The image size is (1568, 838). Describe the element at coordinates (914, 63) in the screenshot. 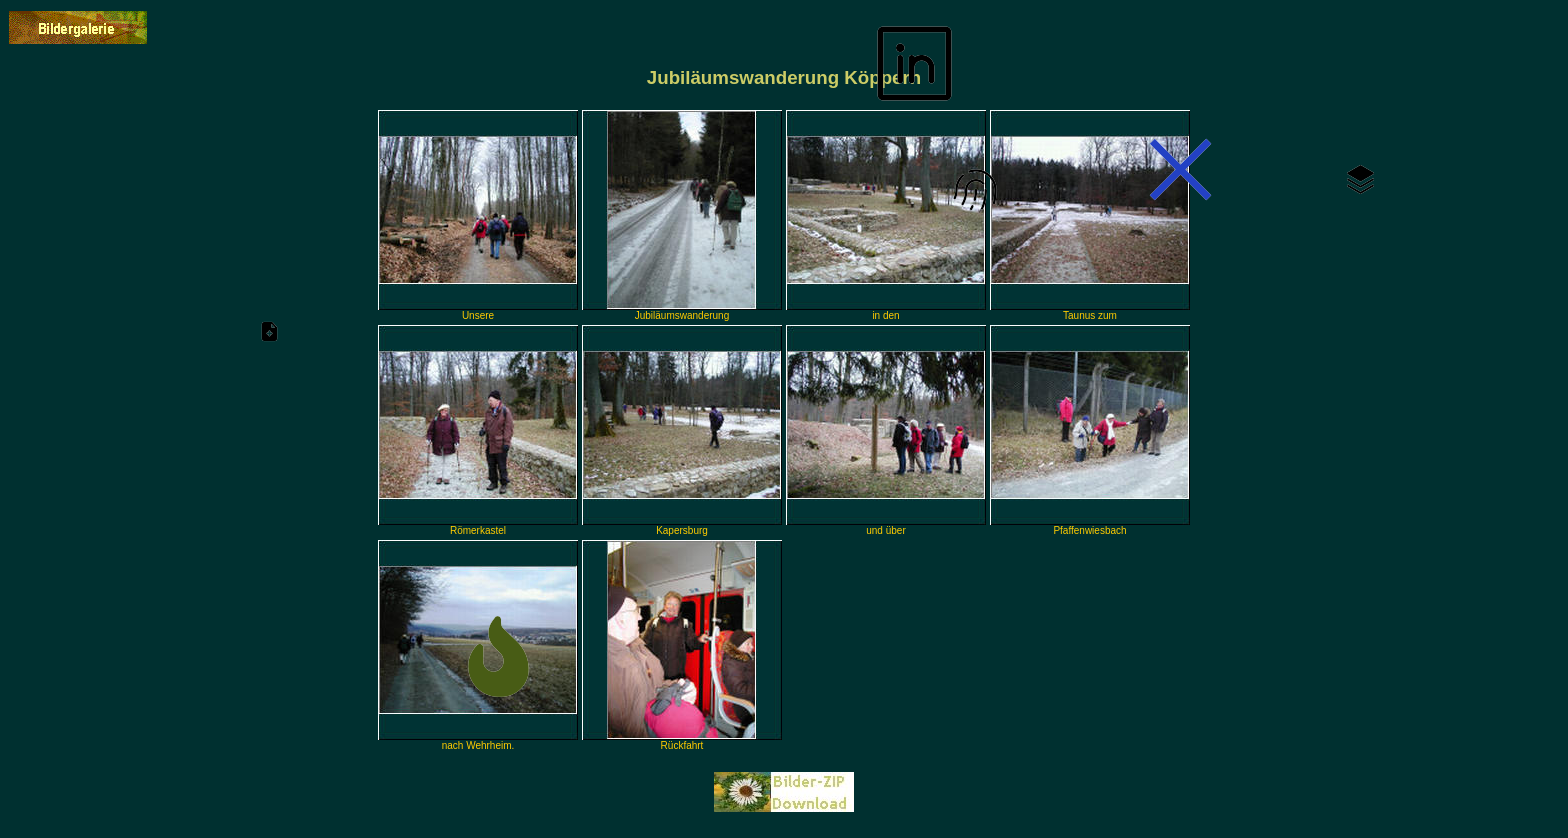

I see `open LinkedIn profile or page` at that location.